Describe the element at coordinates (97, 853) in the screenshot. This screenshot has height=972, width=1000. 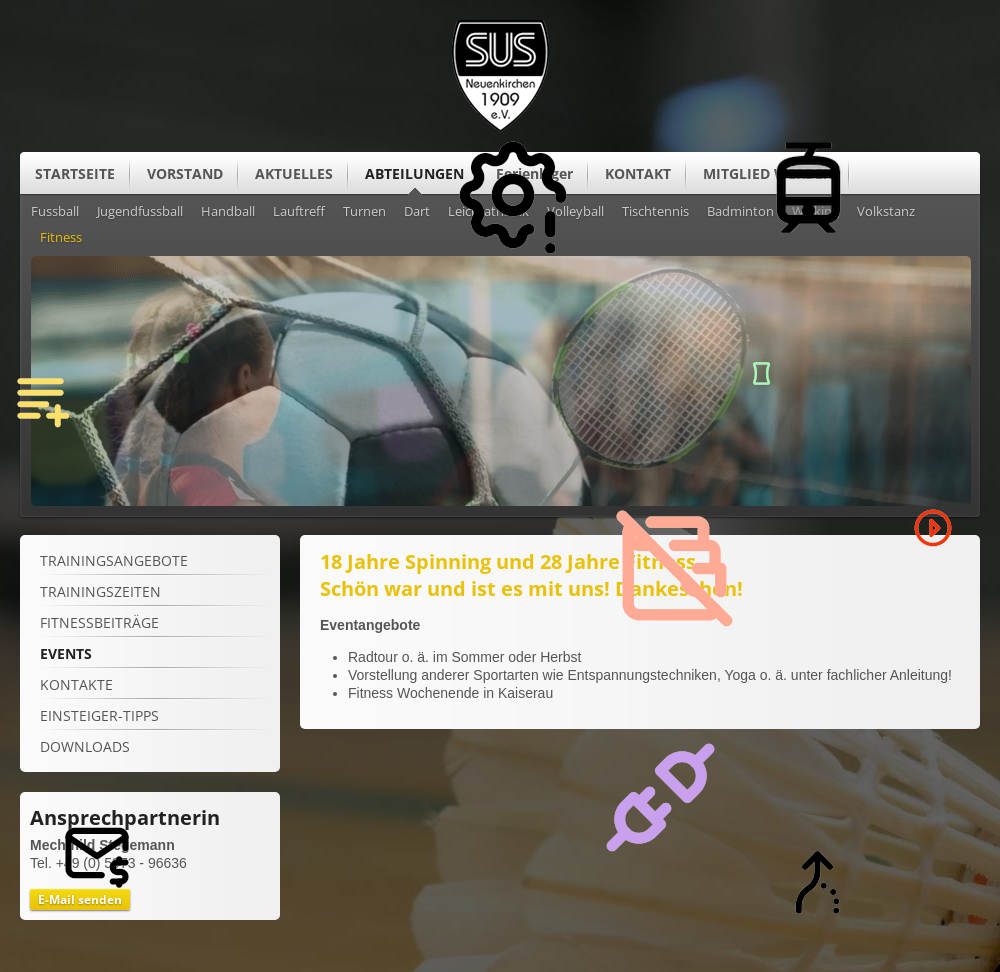
I see `view payment or invoice emails` at that location.